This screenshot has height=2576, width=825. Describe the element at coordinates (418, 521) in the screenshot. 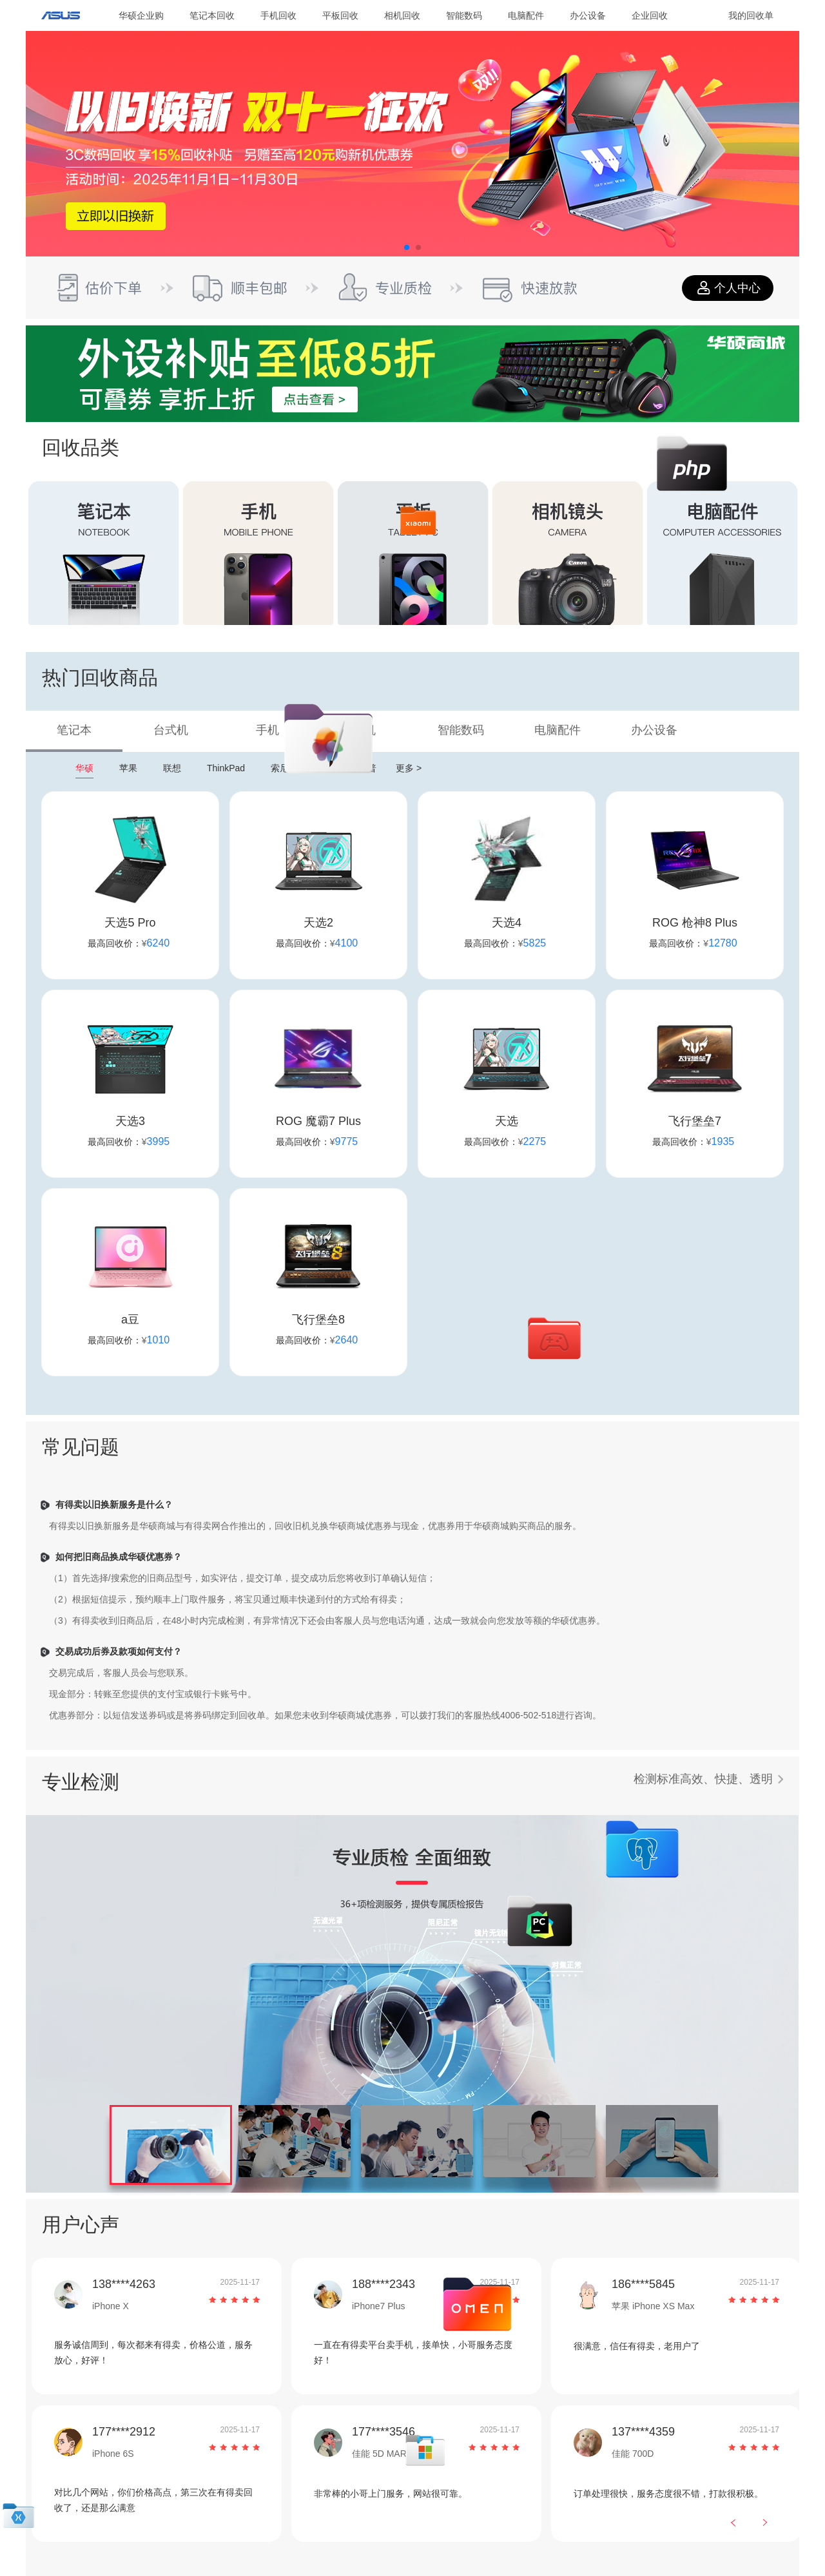

I see `open xiaomi files folder` at that location.